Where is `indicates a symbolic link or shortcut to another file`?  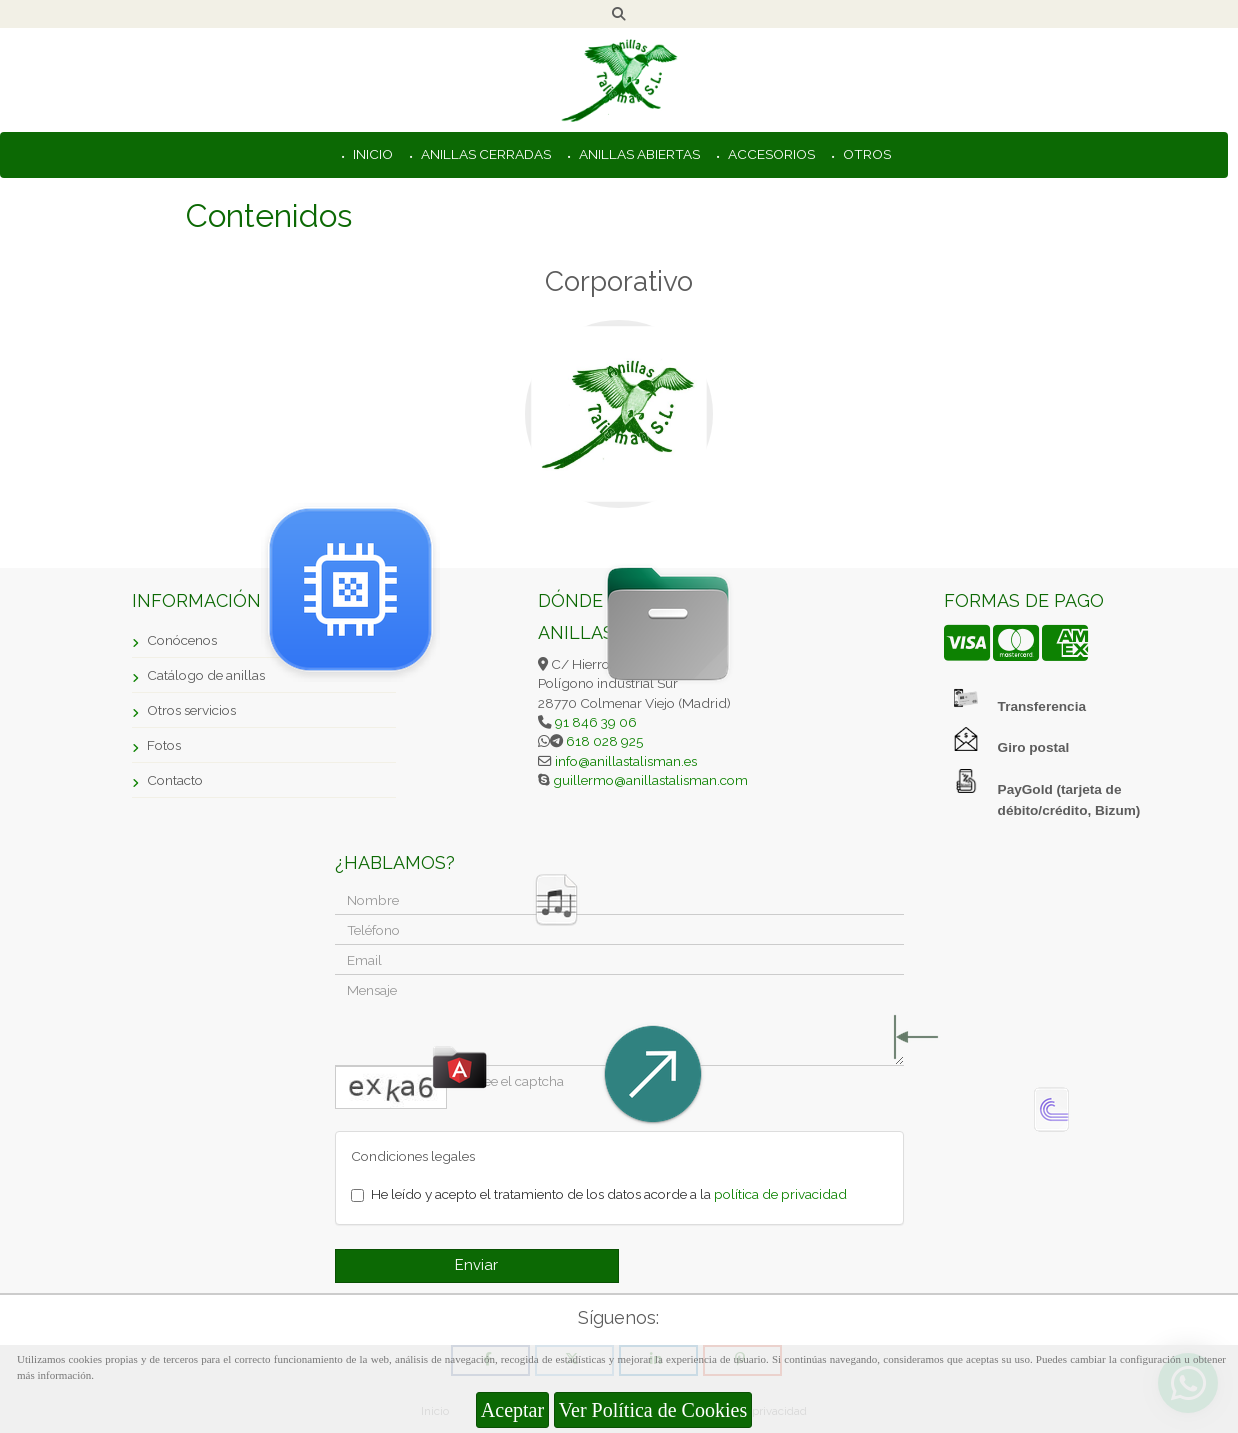
indicates a symbolic link or shortcut to another file is located at coordinates (653, 1074).